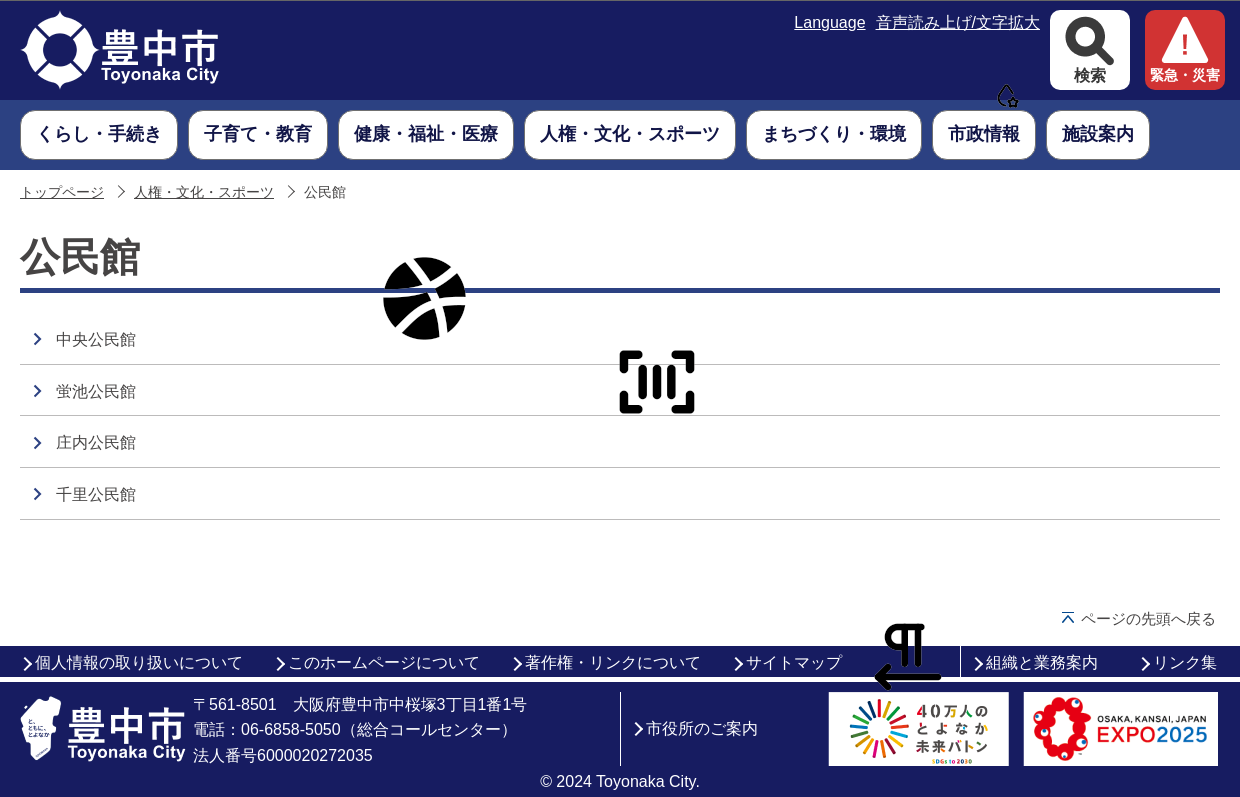 The height and width of the screenshot is (797, 1240). What do you see at coordinates (1006, 95) in the screenshot?
I see `mark a water or hydration entry as favorite` at bounding box center [1006, 95].